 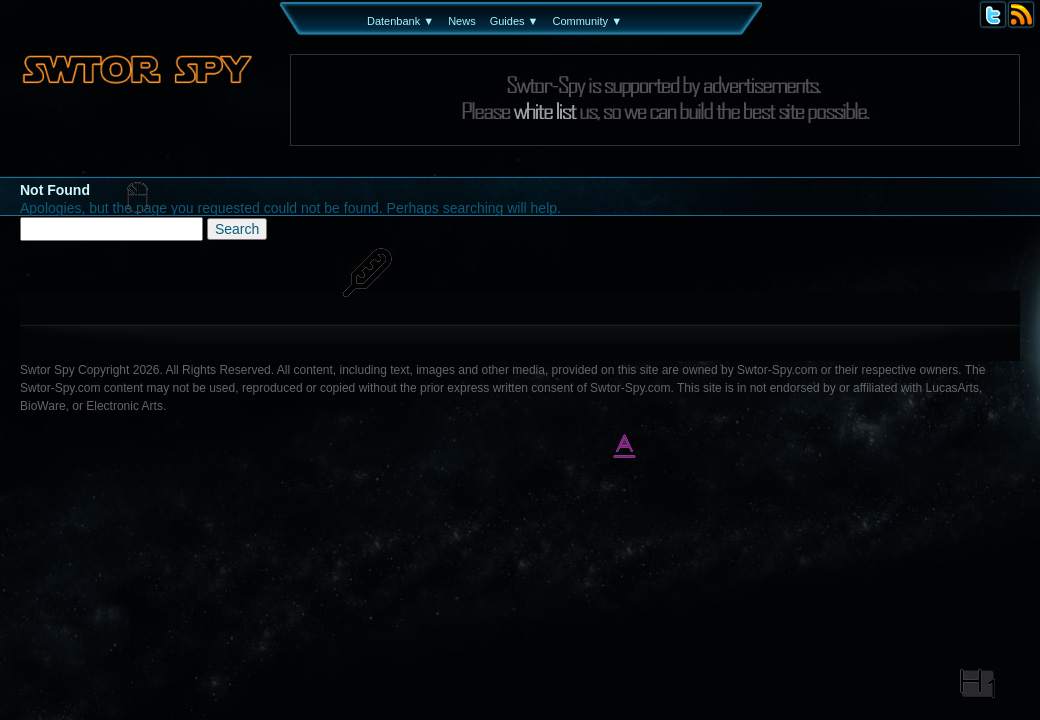 I want to click on indicates left mouse button click action, so click(x=137, y=197).